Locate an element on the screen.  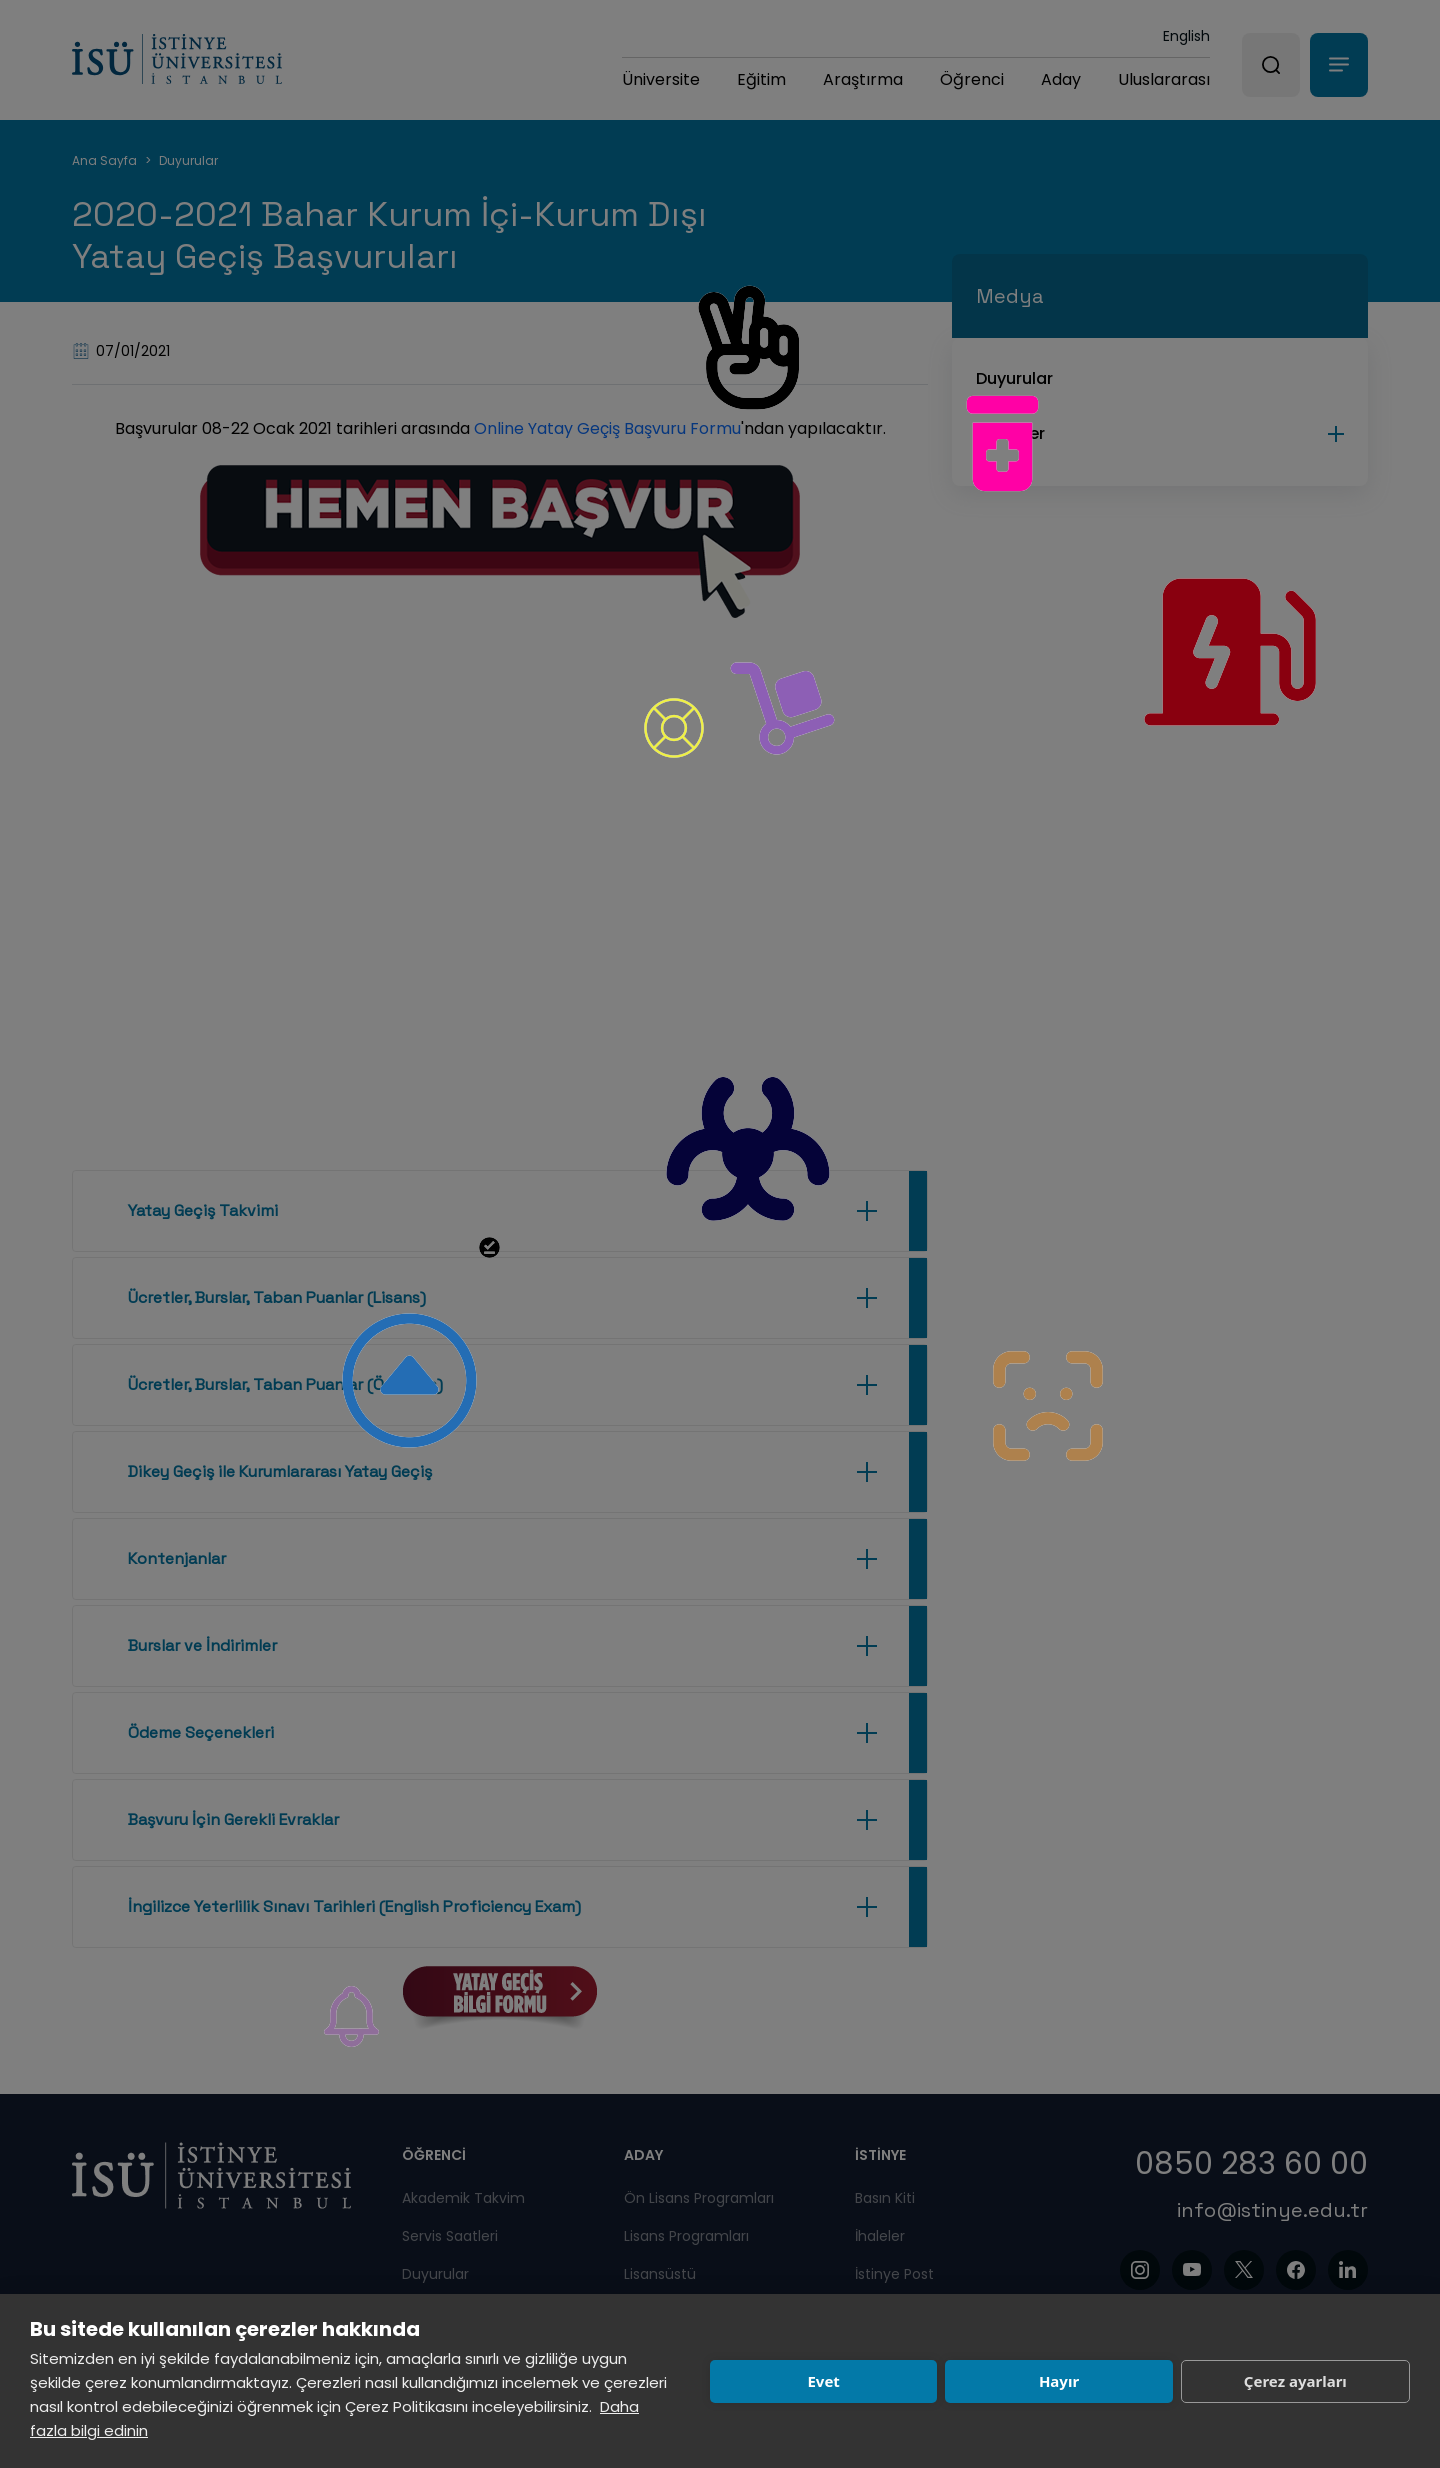
face id authentication failed is located at coordinates (1048, 1406).